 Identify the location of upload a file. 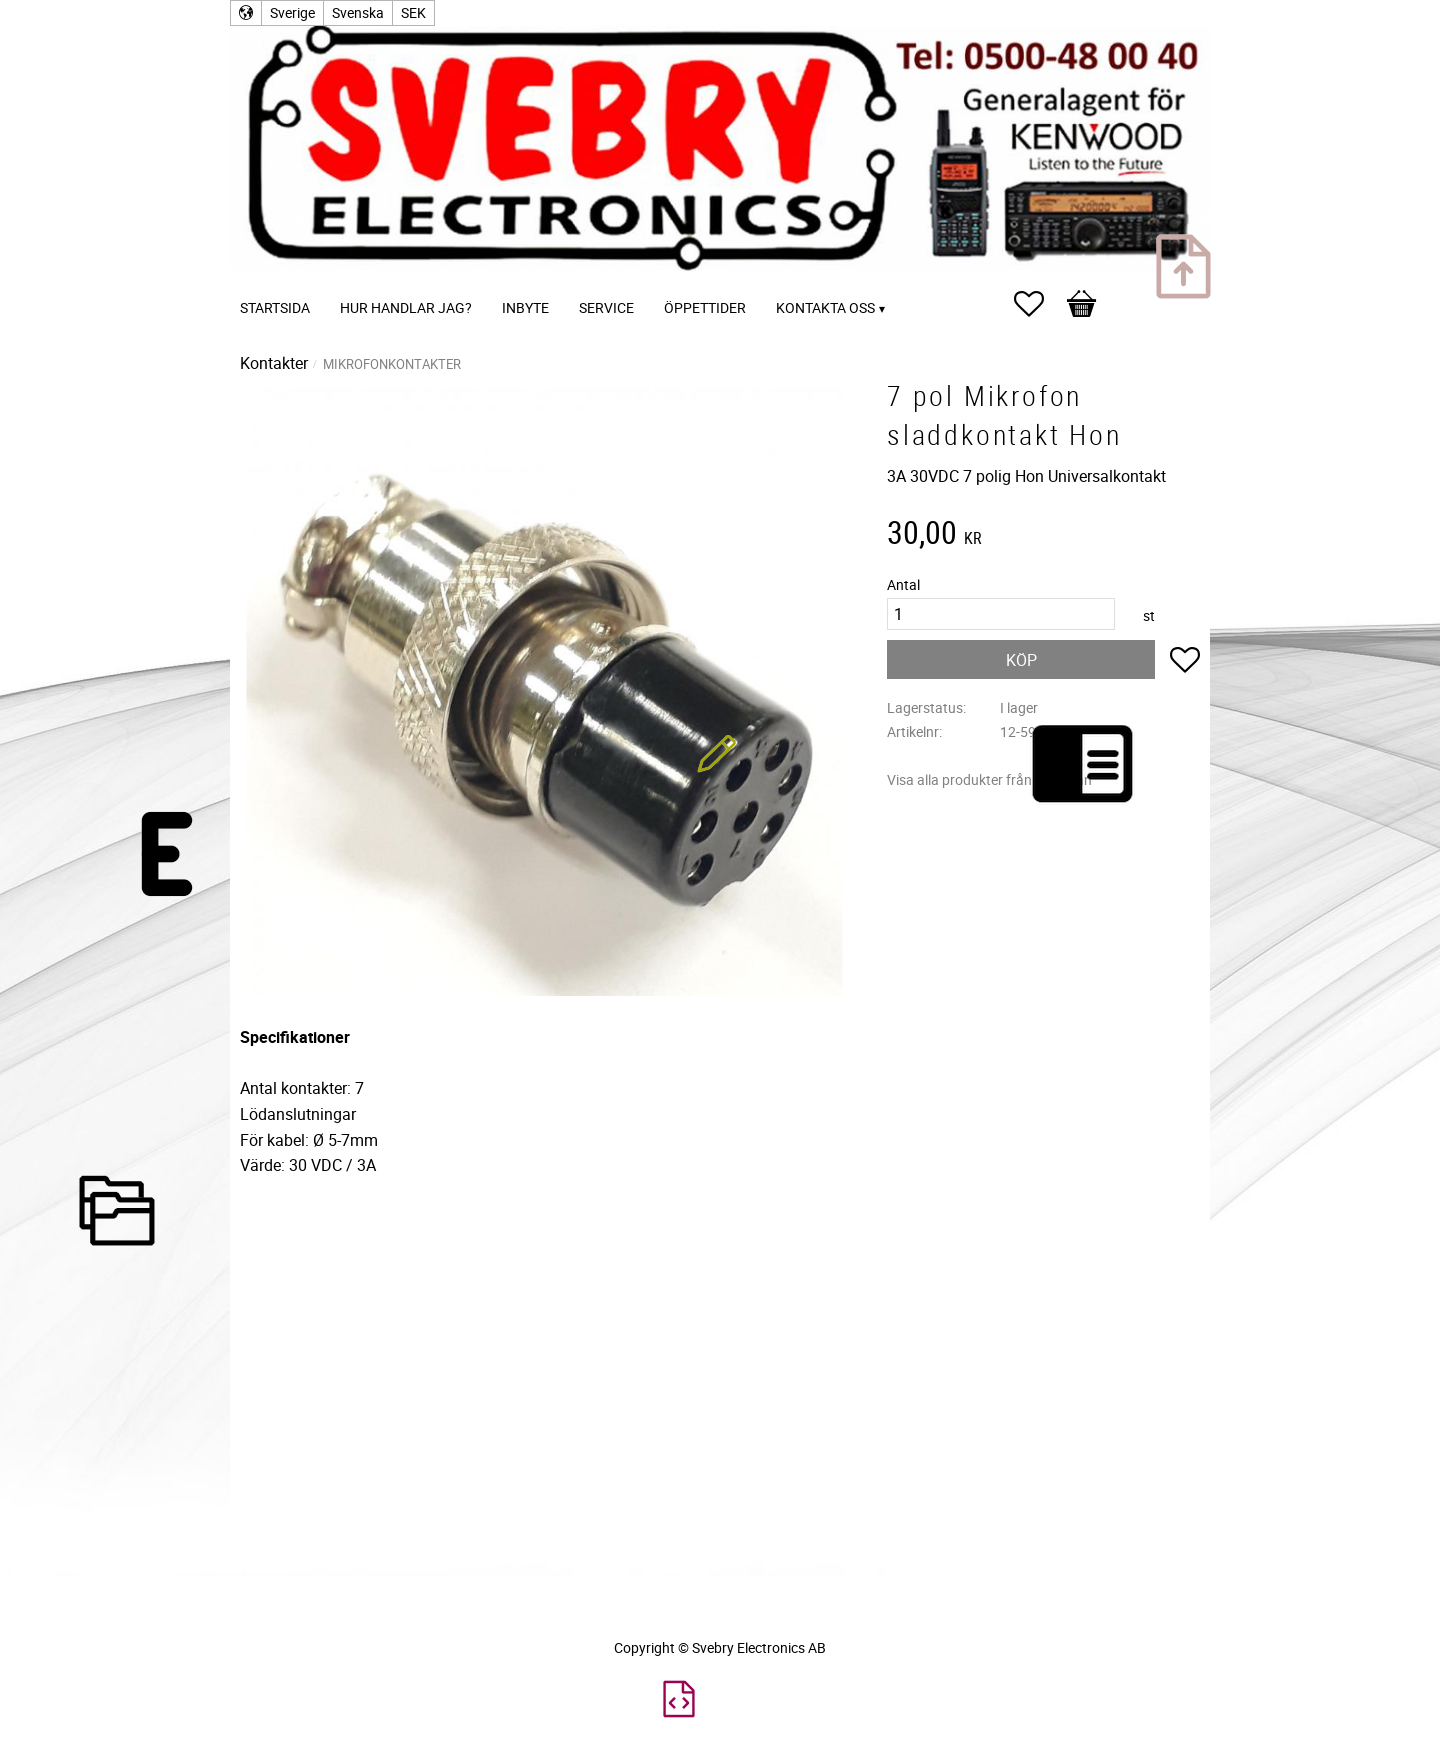
(1183, 266).